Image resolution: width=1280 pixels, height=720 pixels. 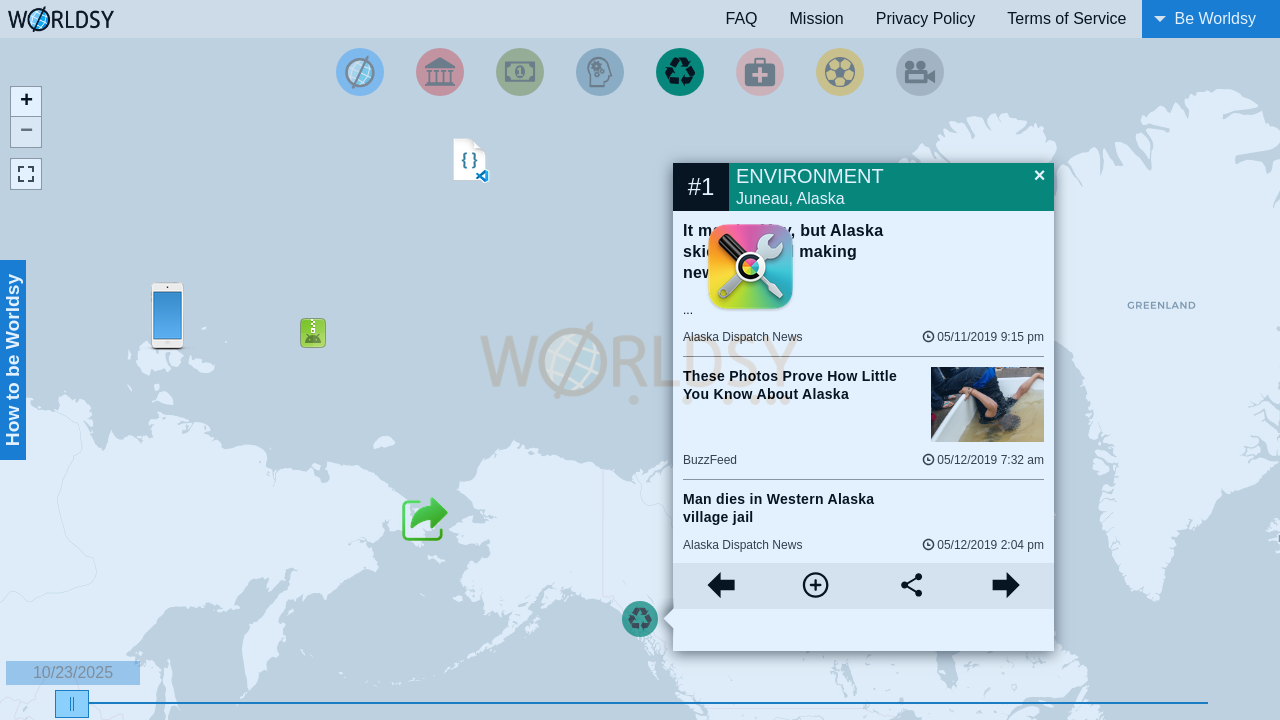 I want to click on open ColorSync Utility to manage color profiles, so click(x=750, y=266).